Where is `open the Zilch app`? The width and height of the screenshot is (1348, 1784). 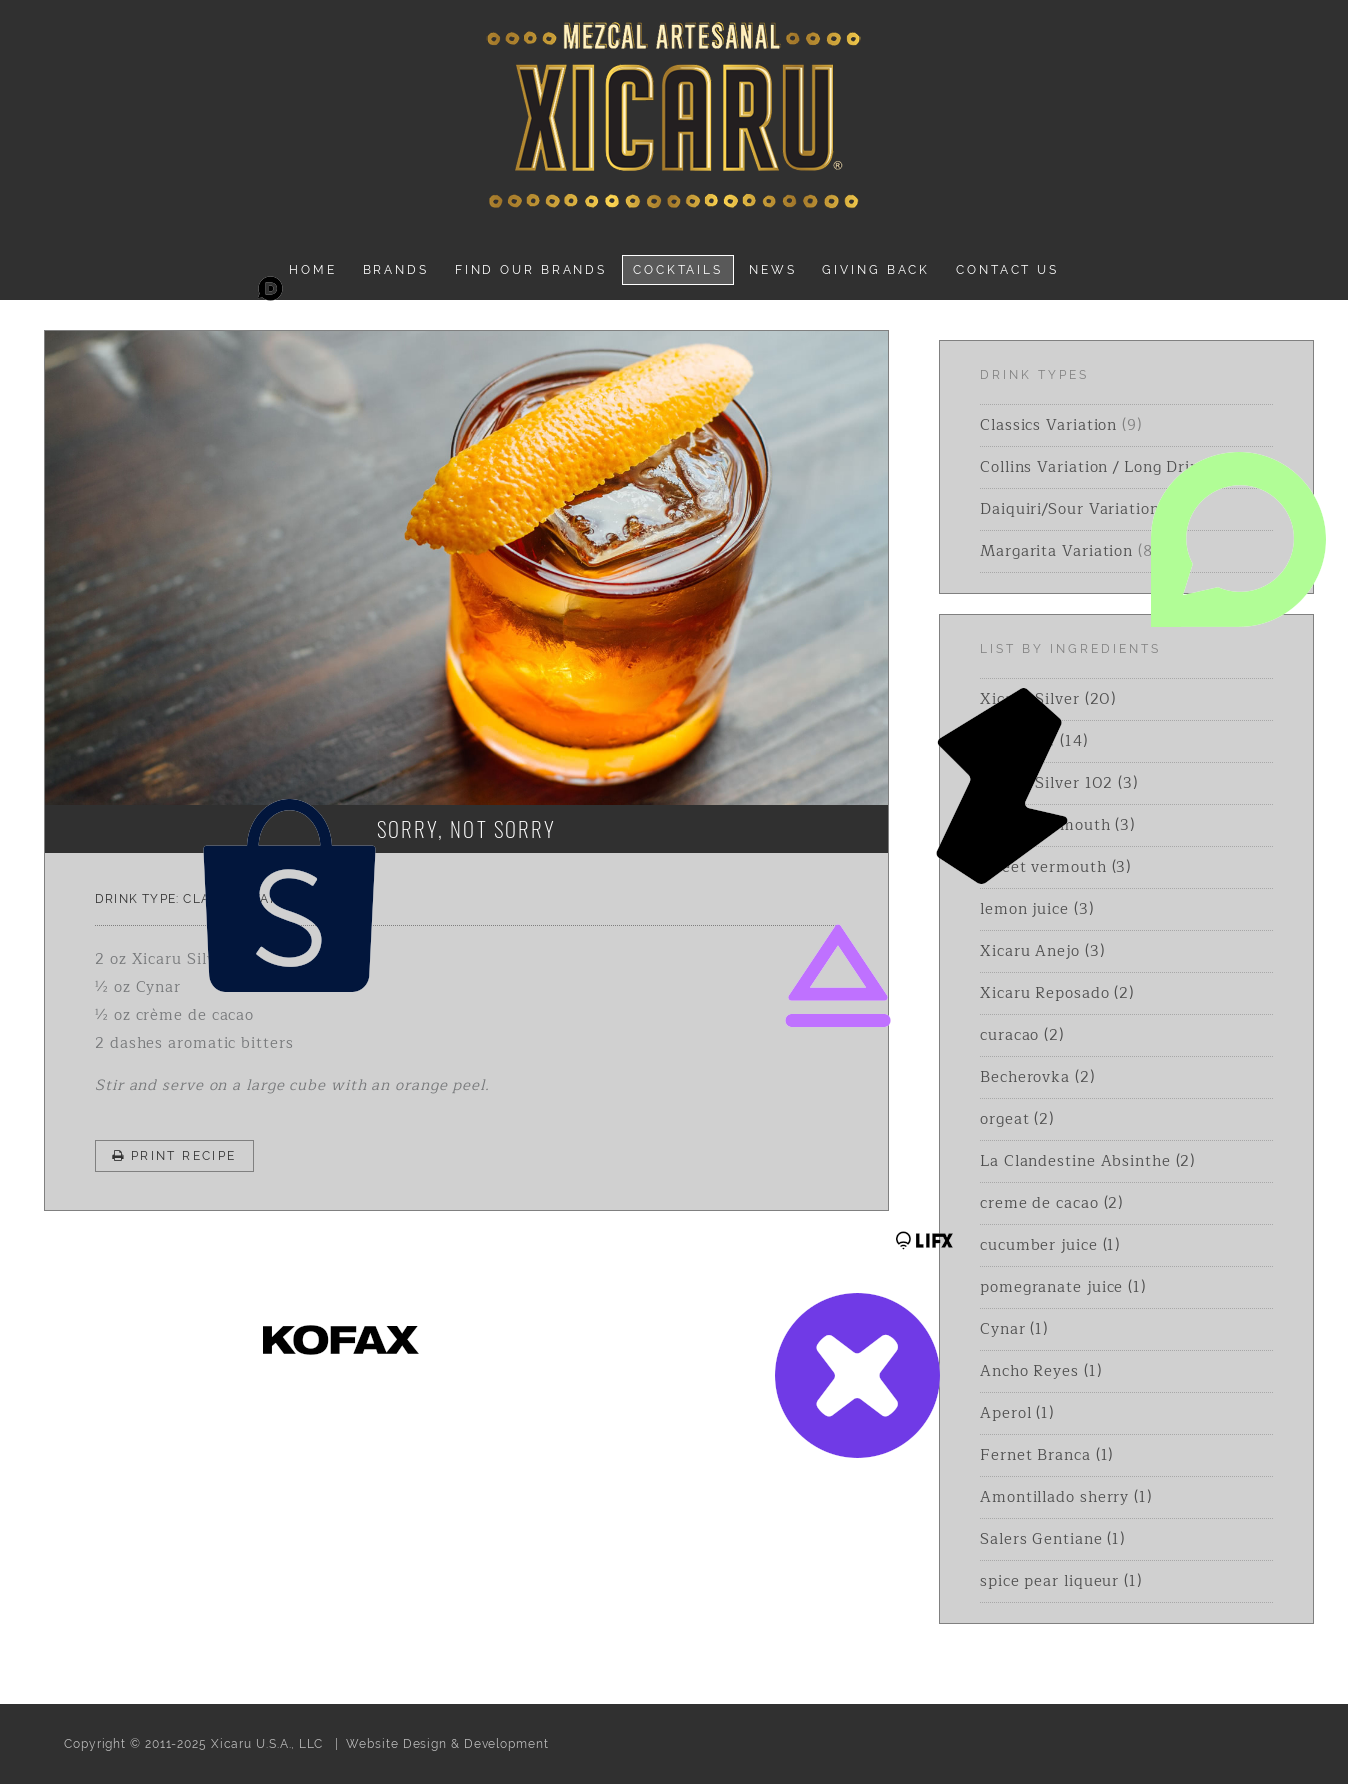 open the Zilch app is located at coordinates (1002, 786).